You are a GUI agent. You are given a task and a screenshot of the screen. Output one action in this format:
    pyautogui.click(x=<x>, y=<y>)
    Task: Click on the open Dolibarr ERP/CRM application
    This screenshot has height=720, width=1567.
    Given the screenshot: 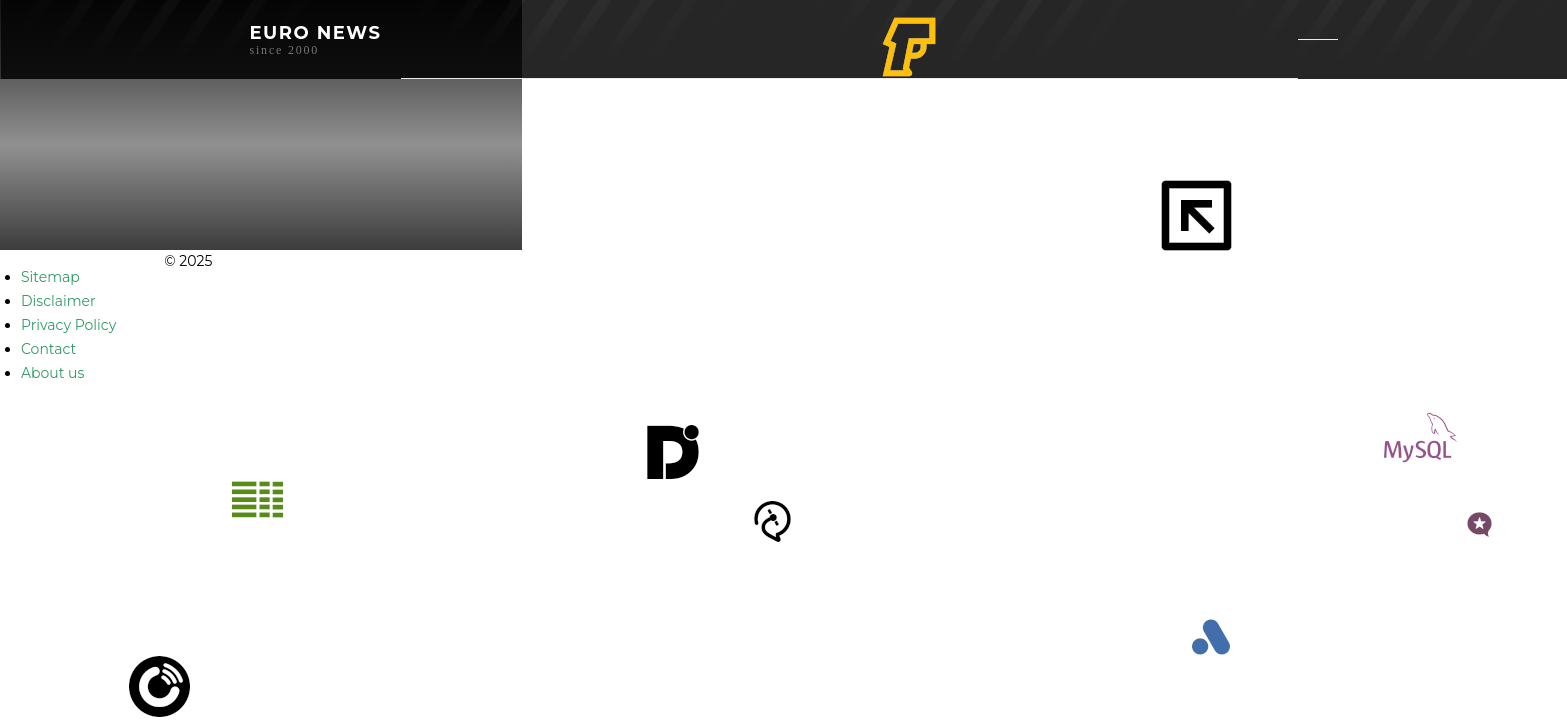 What is the action you would take?
    pyautogui.click(x=673, y=452)
    